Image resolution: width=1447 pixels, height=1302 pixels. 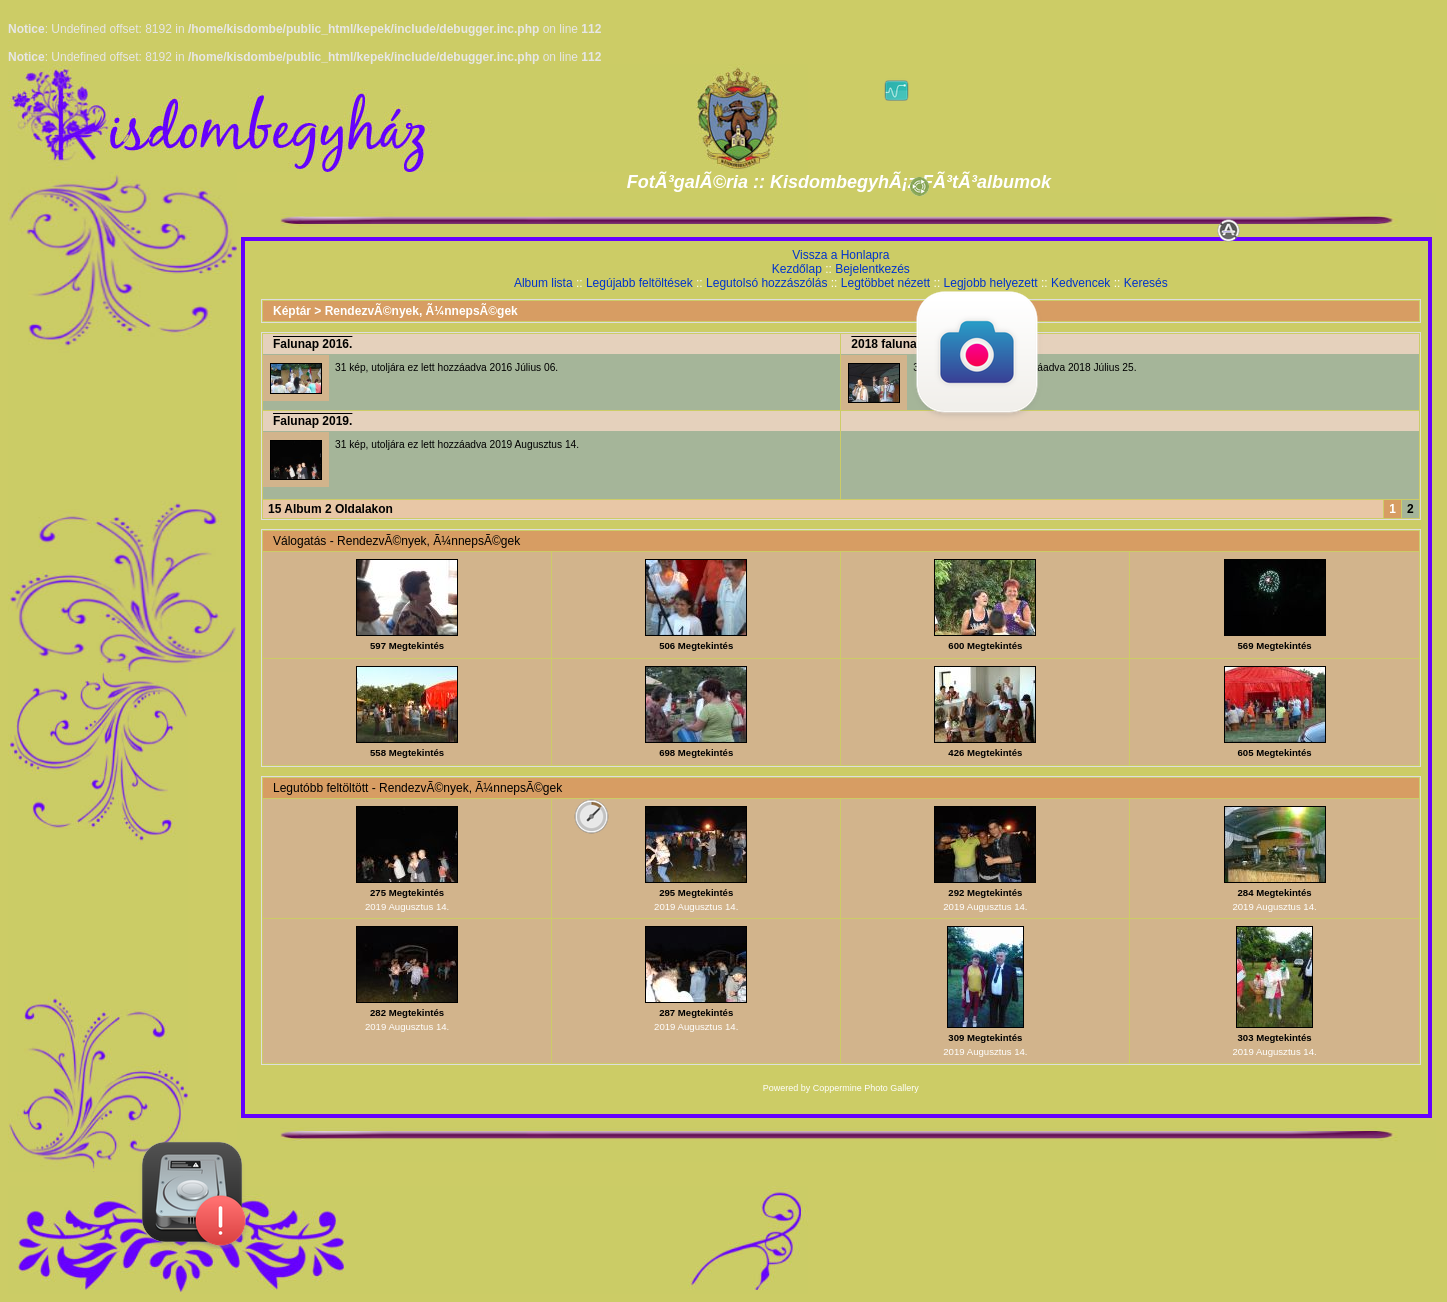 I want to click on open sysprof system profiler, so click(x=591, y=816).